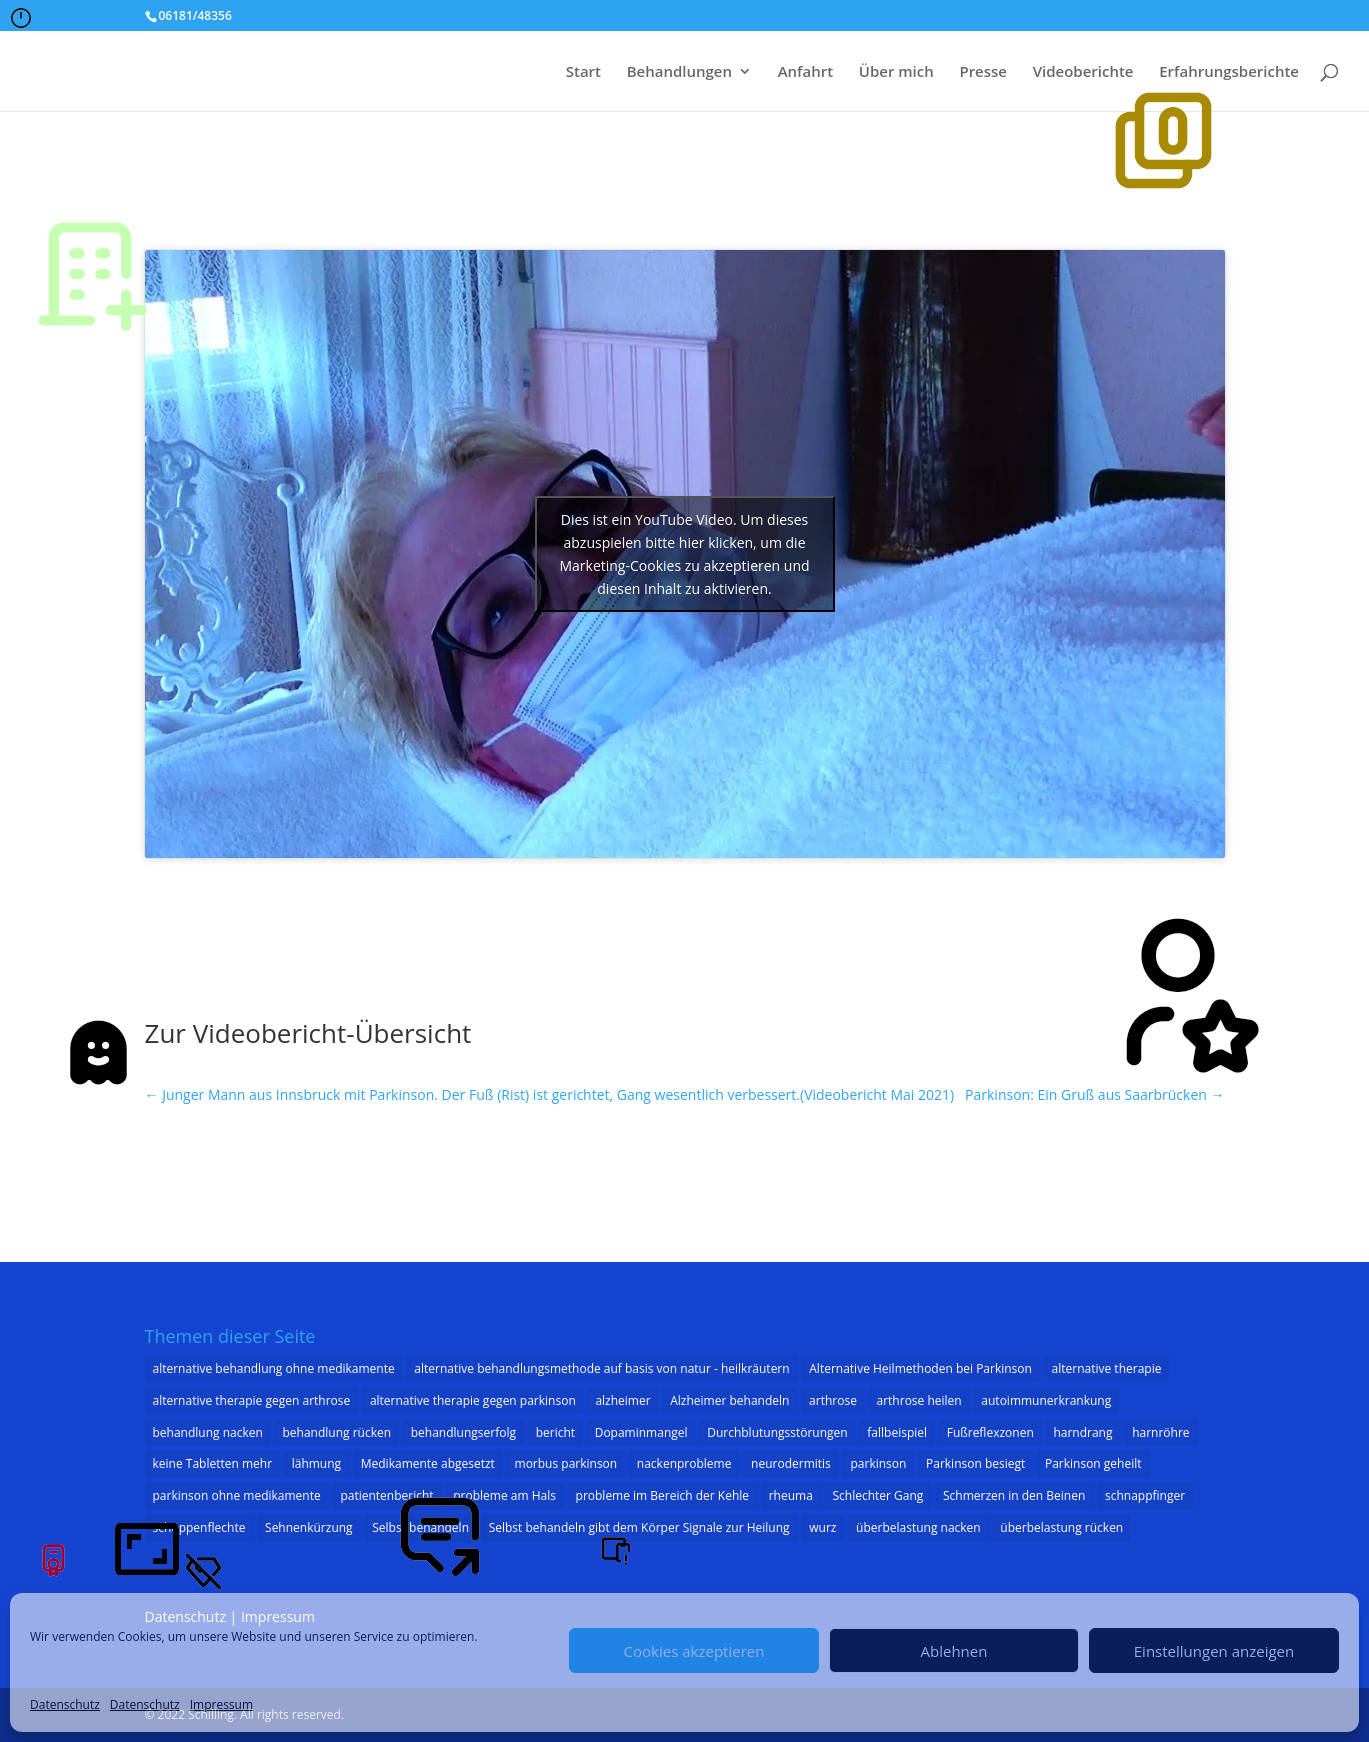  I want to click on indicates premium features are unavailable, so click(203, 1571).